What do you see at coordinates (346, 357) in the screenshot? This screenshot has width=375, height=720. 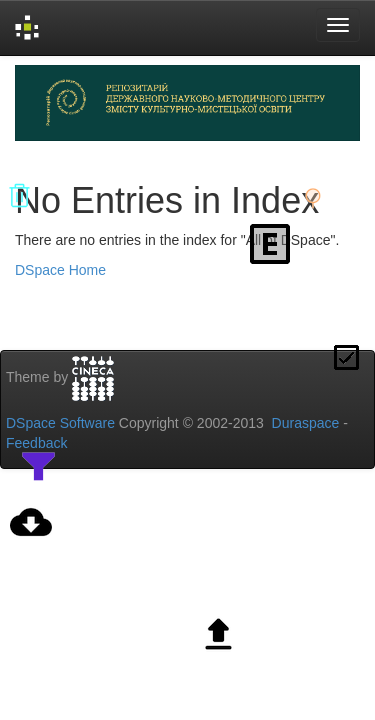 I see `select or confirm an option` at bounding box center [346, 357].